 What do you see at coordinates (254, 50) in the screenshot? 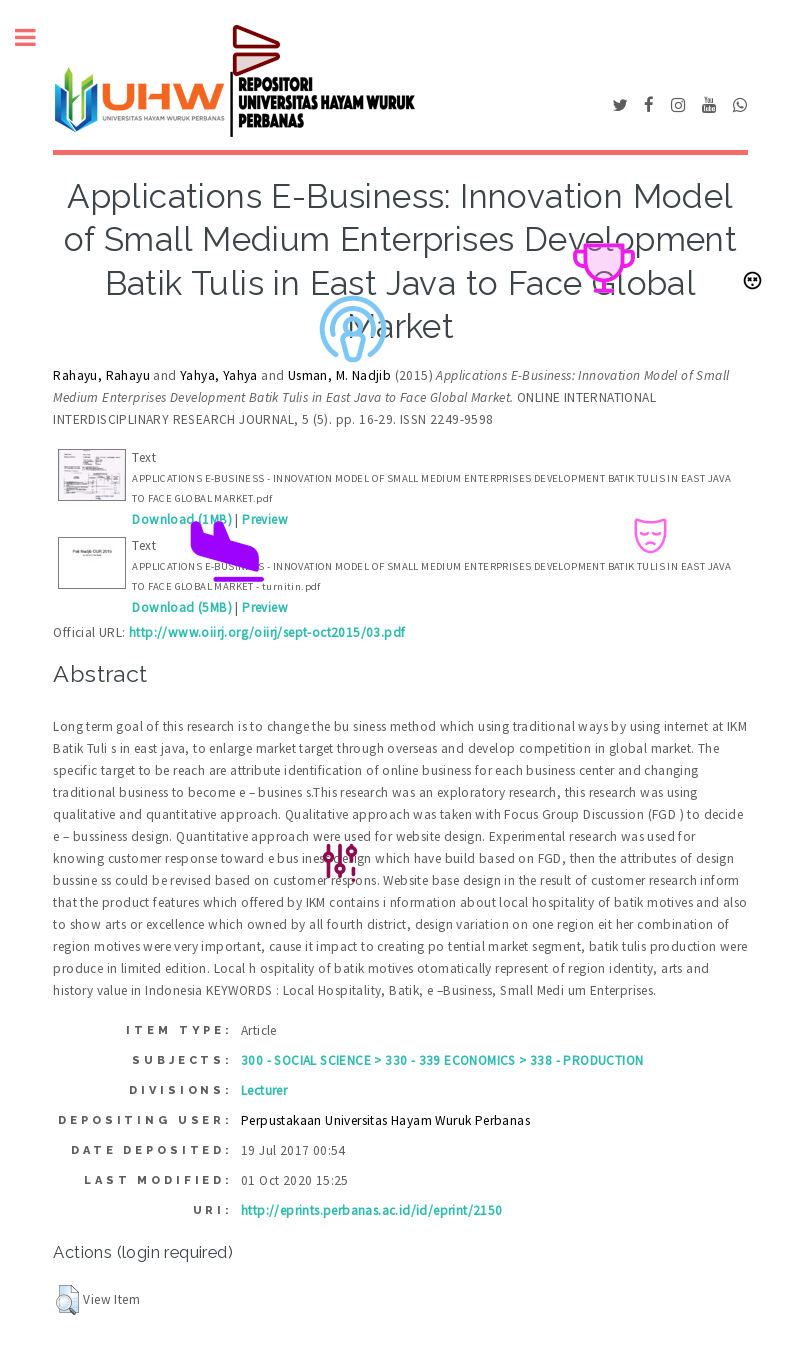
I see `flip image vertically` at bounding box center [254, 50].